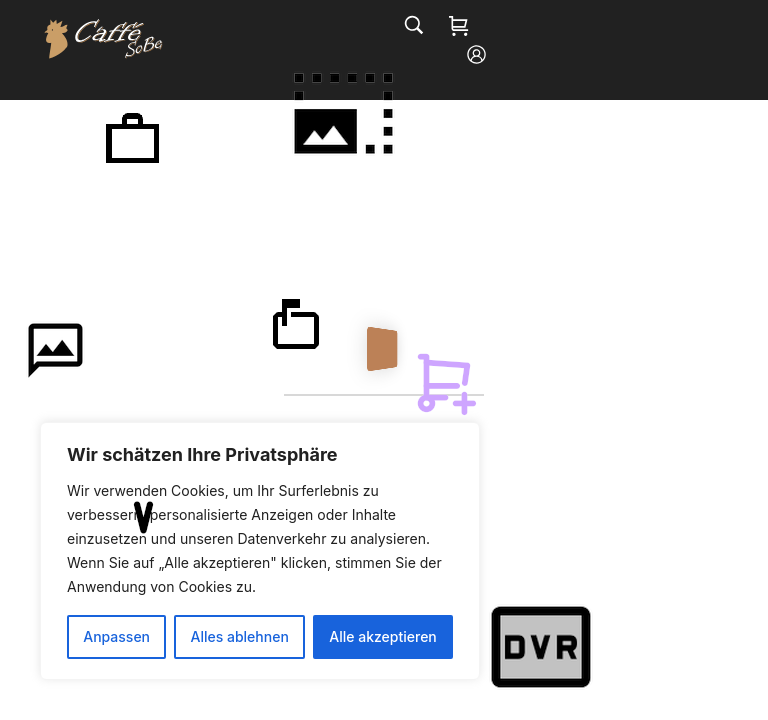  I want to click on add item to shopping cart, so click(444, 383).